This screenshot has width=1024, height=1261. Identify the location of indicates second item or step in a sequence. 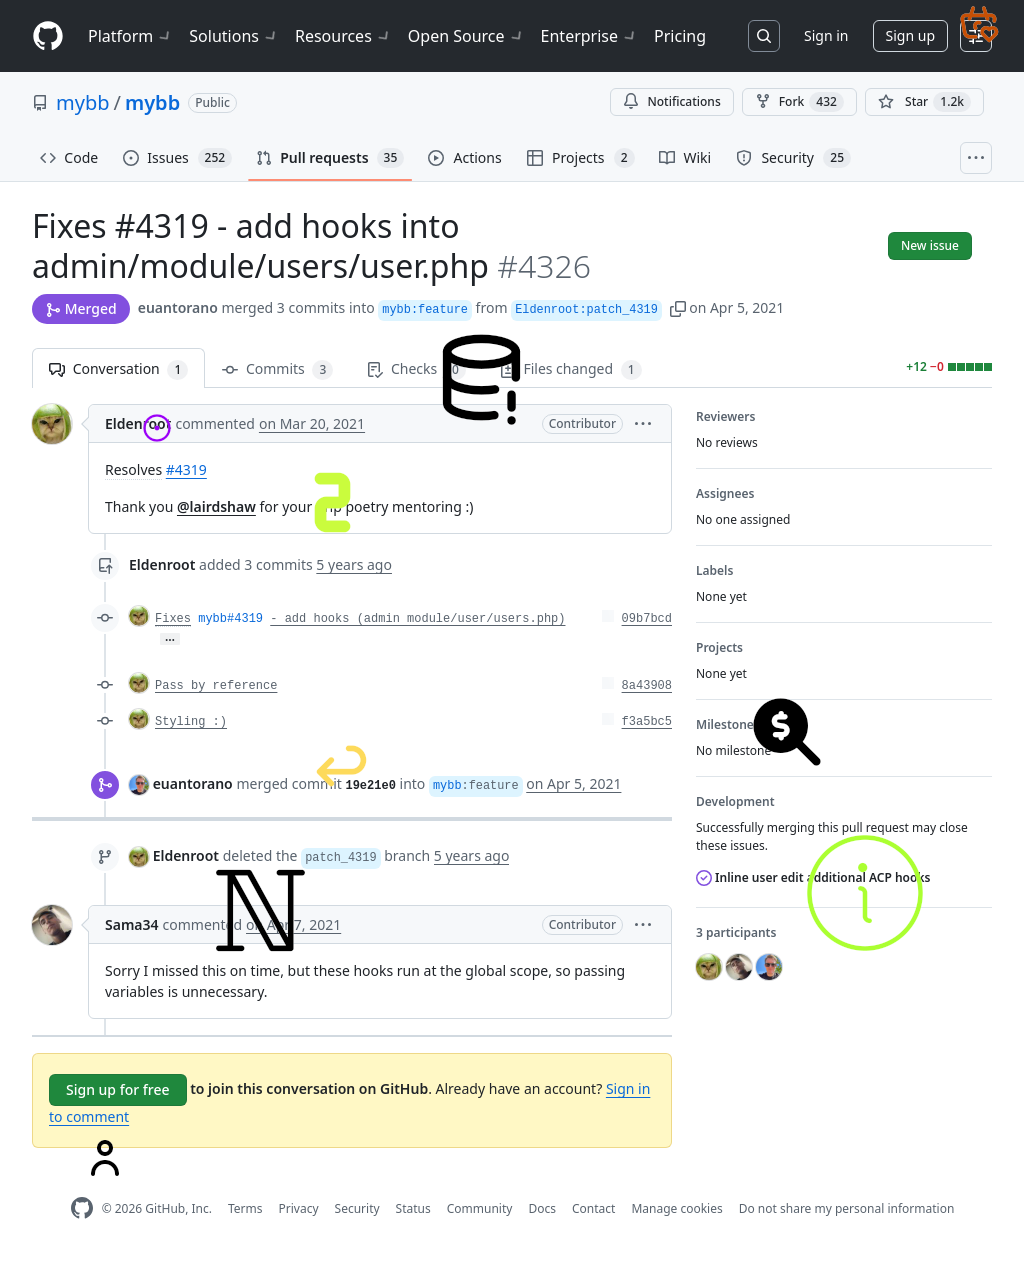
(332, 502).